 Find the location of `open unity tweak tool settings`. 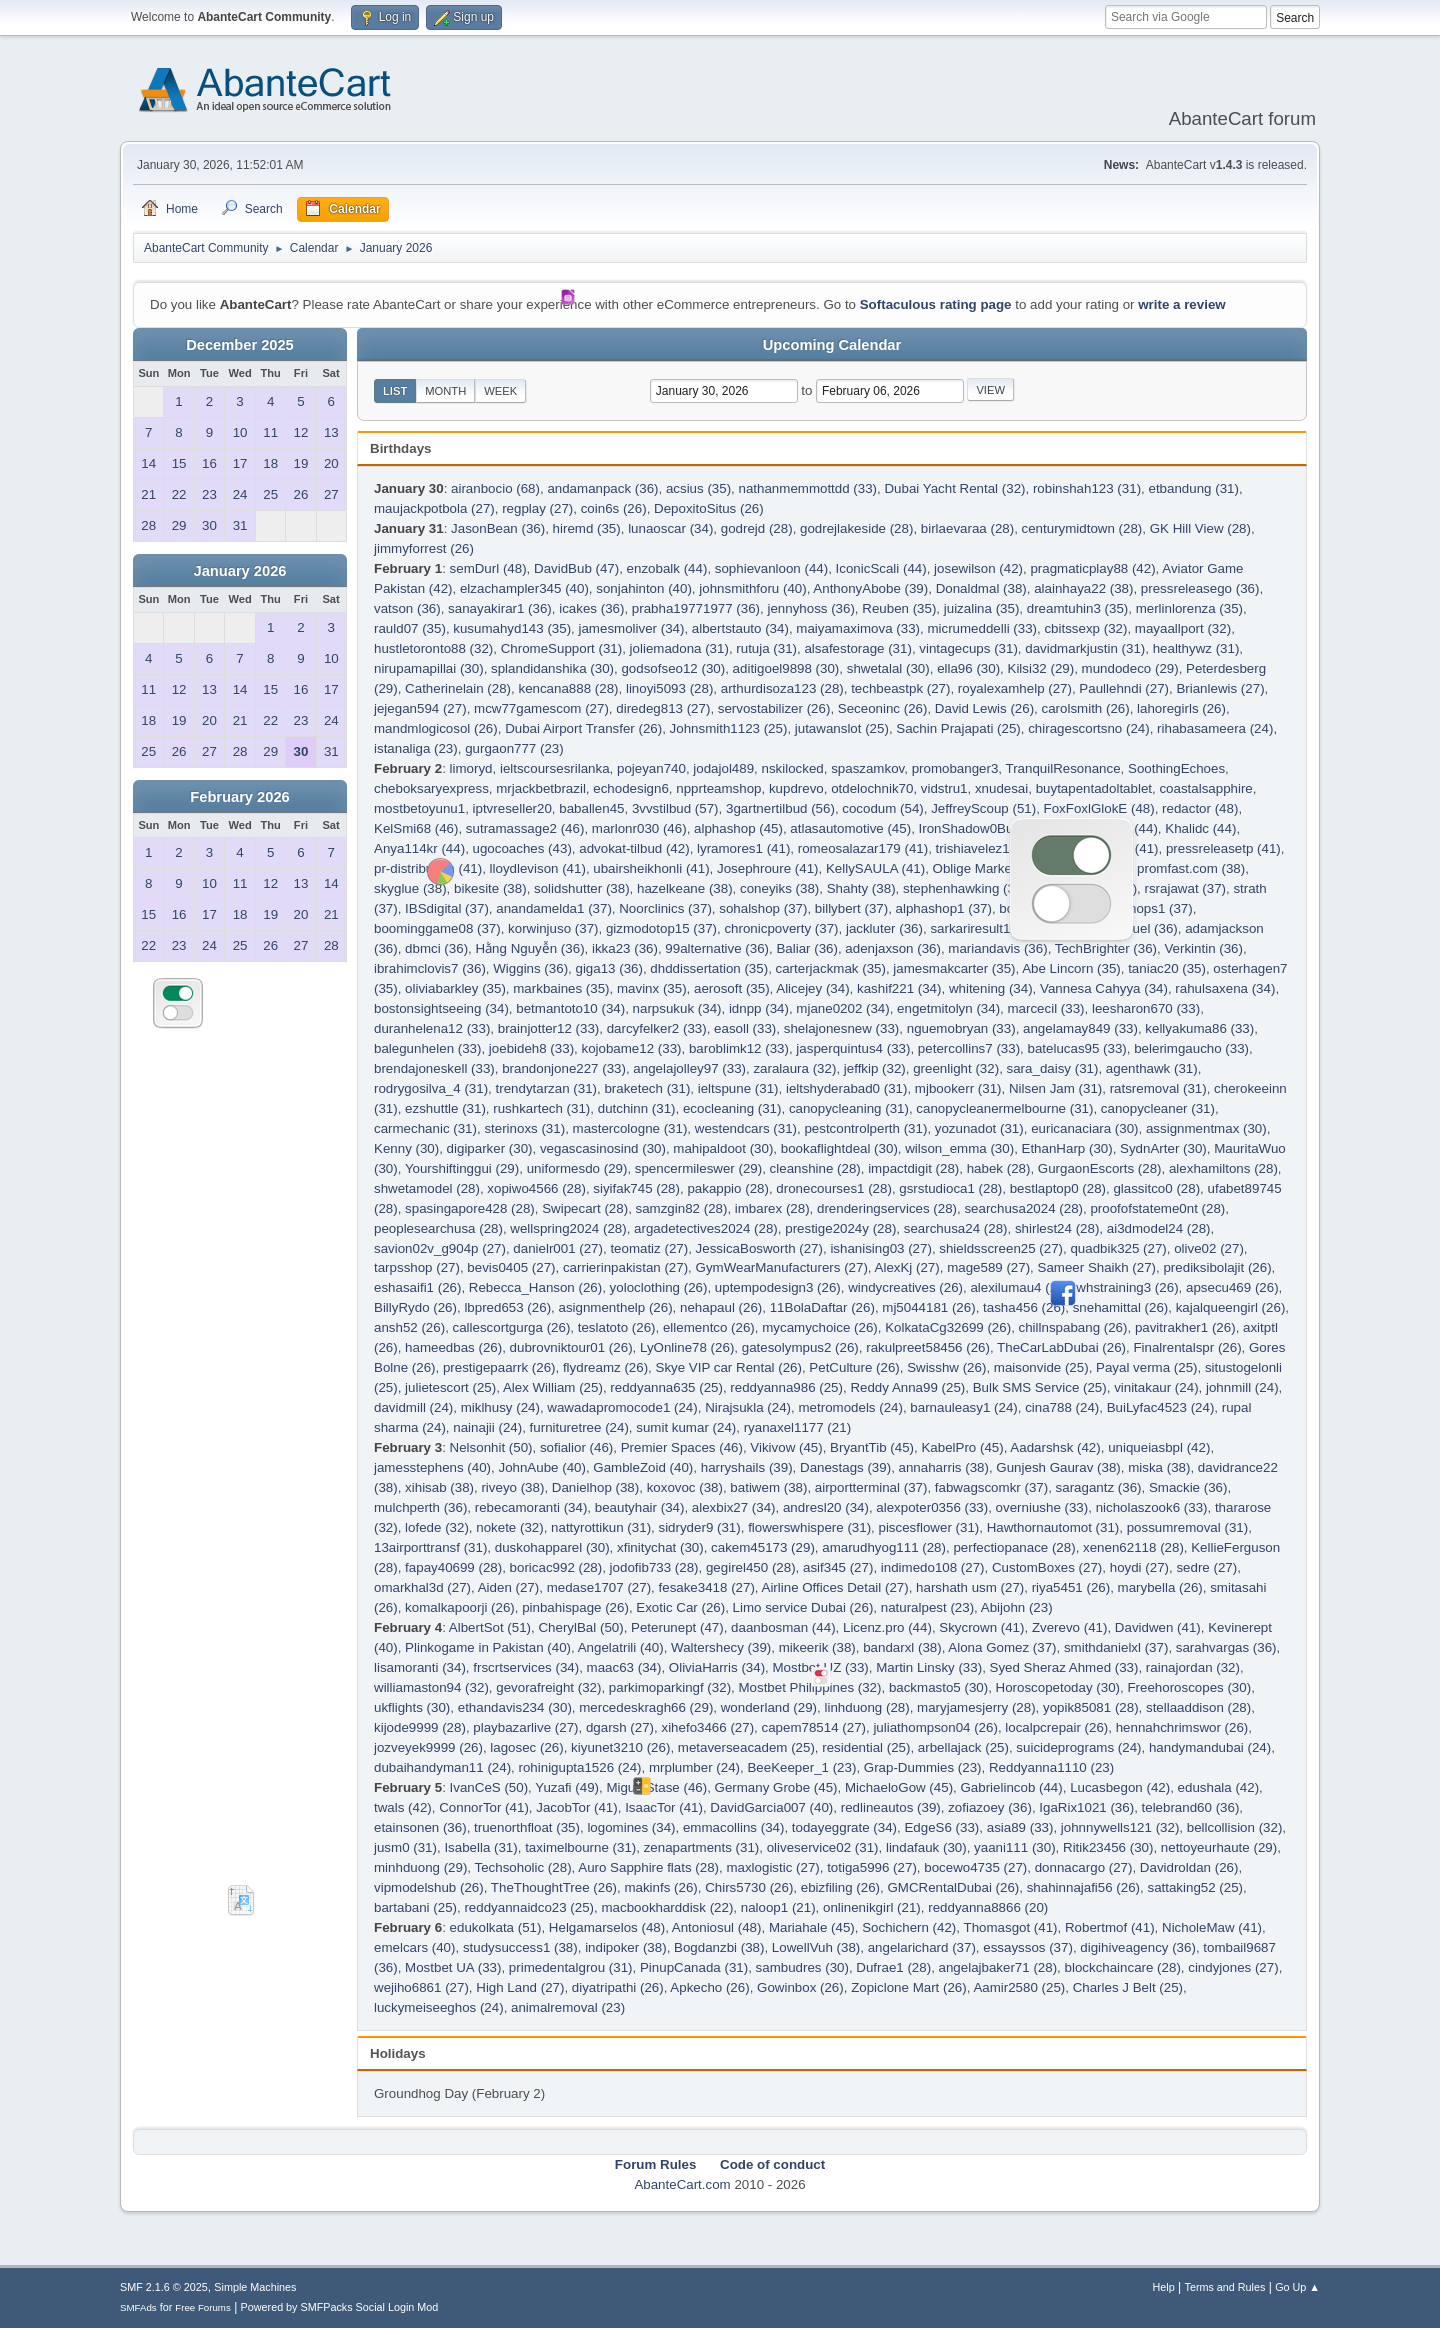

open unity tweak tool settings is located at coordinates (821, 1677).